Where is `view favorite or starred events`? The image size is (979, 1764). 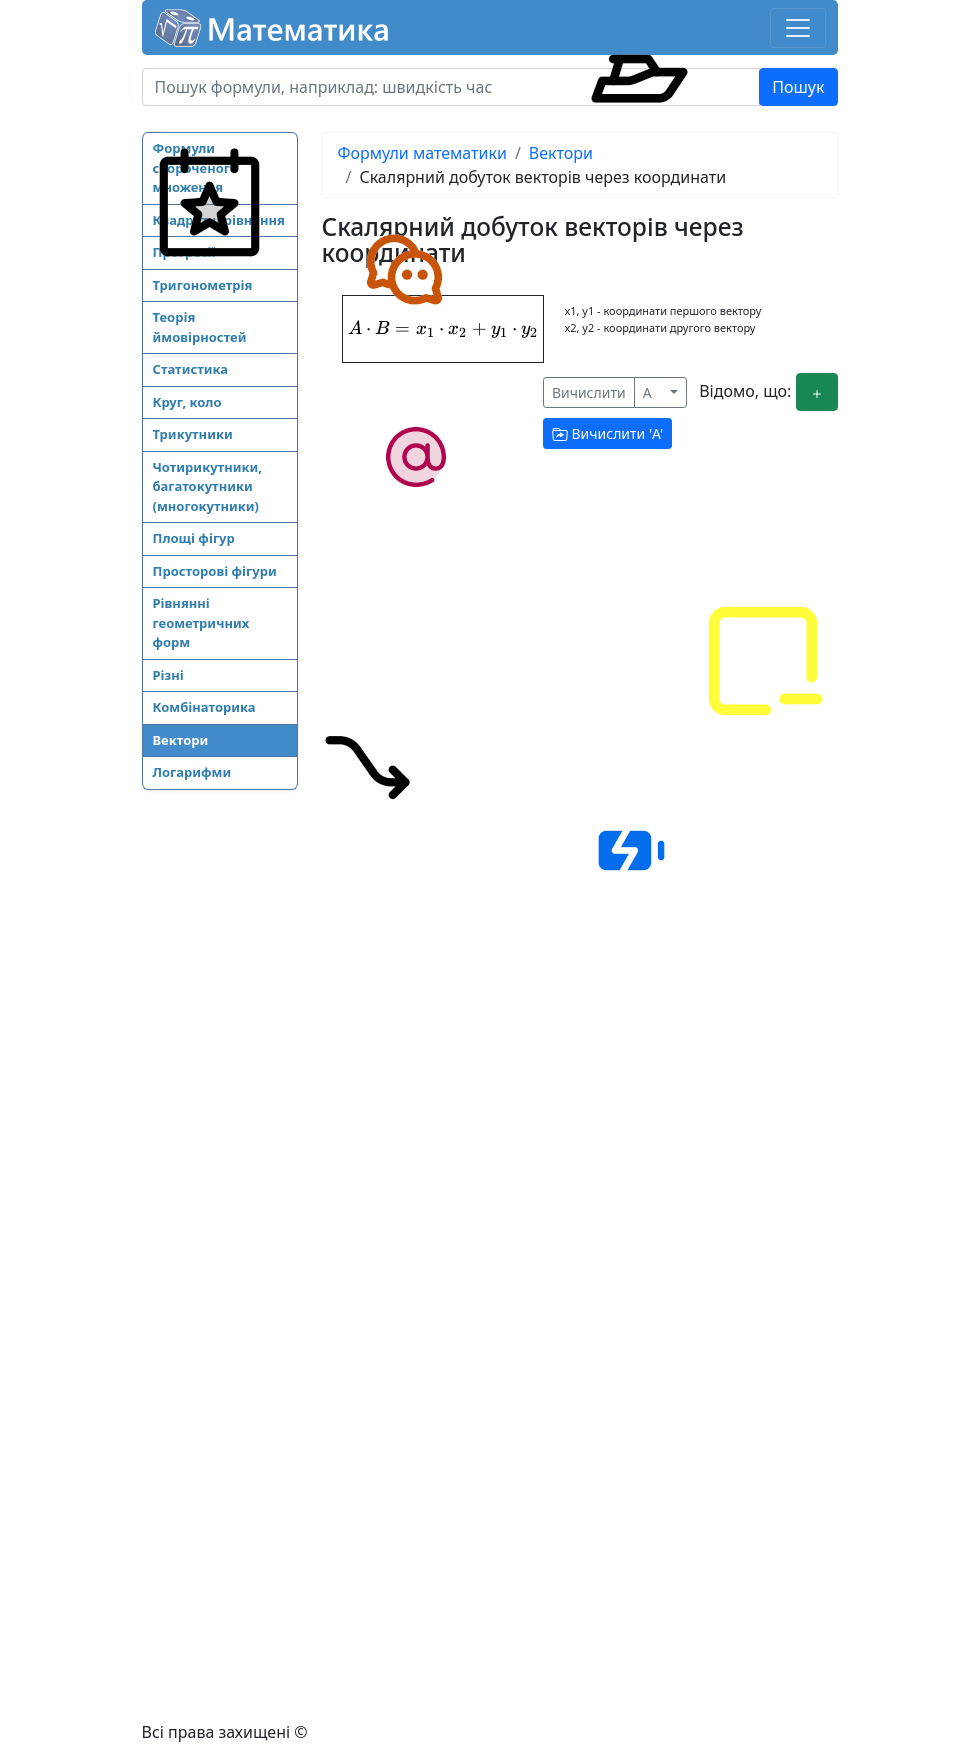 view favorite or starred events is located at coordinates (209, 206).